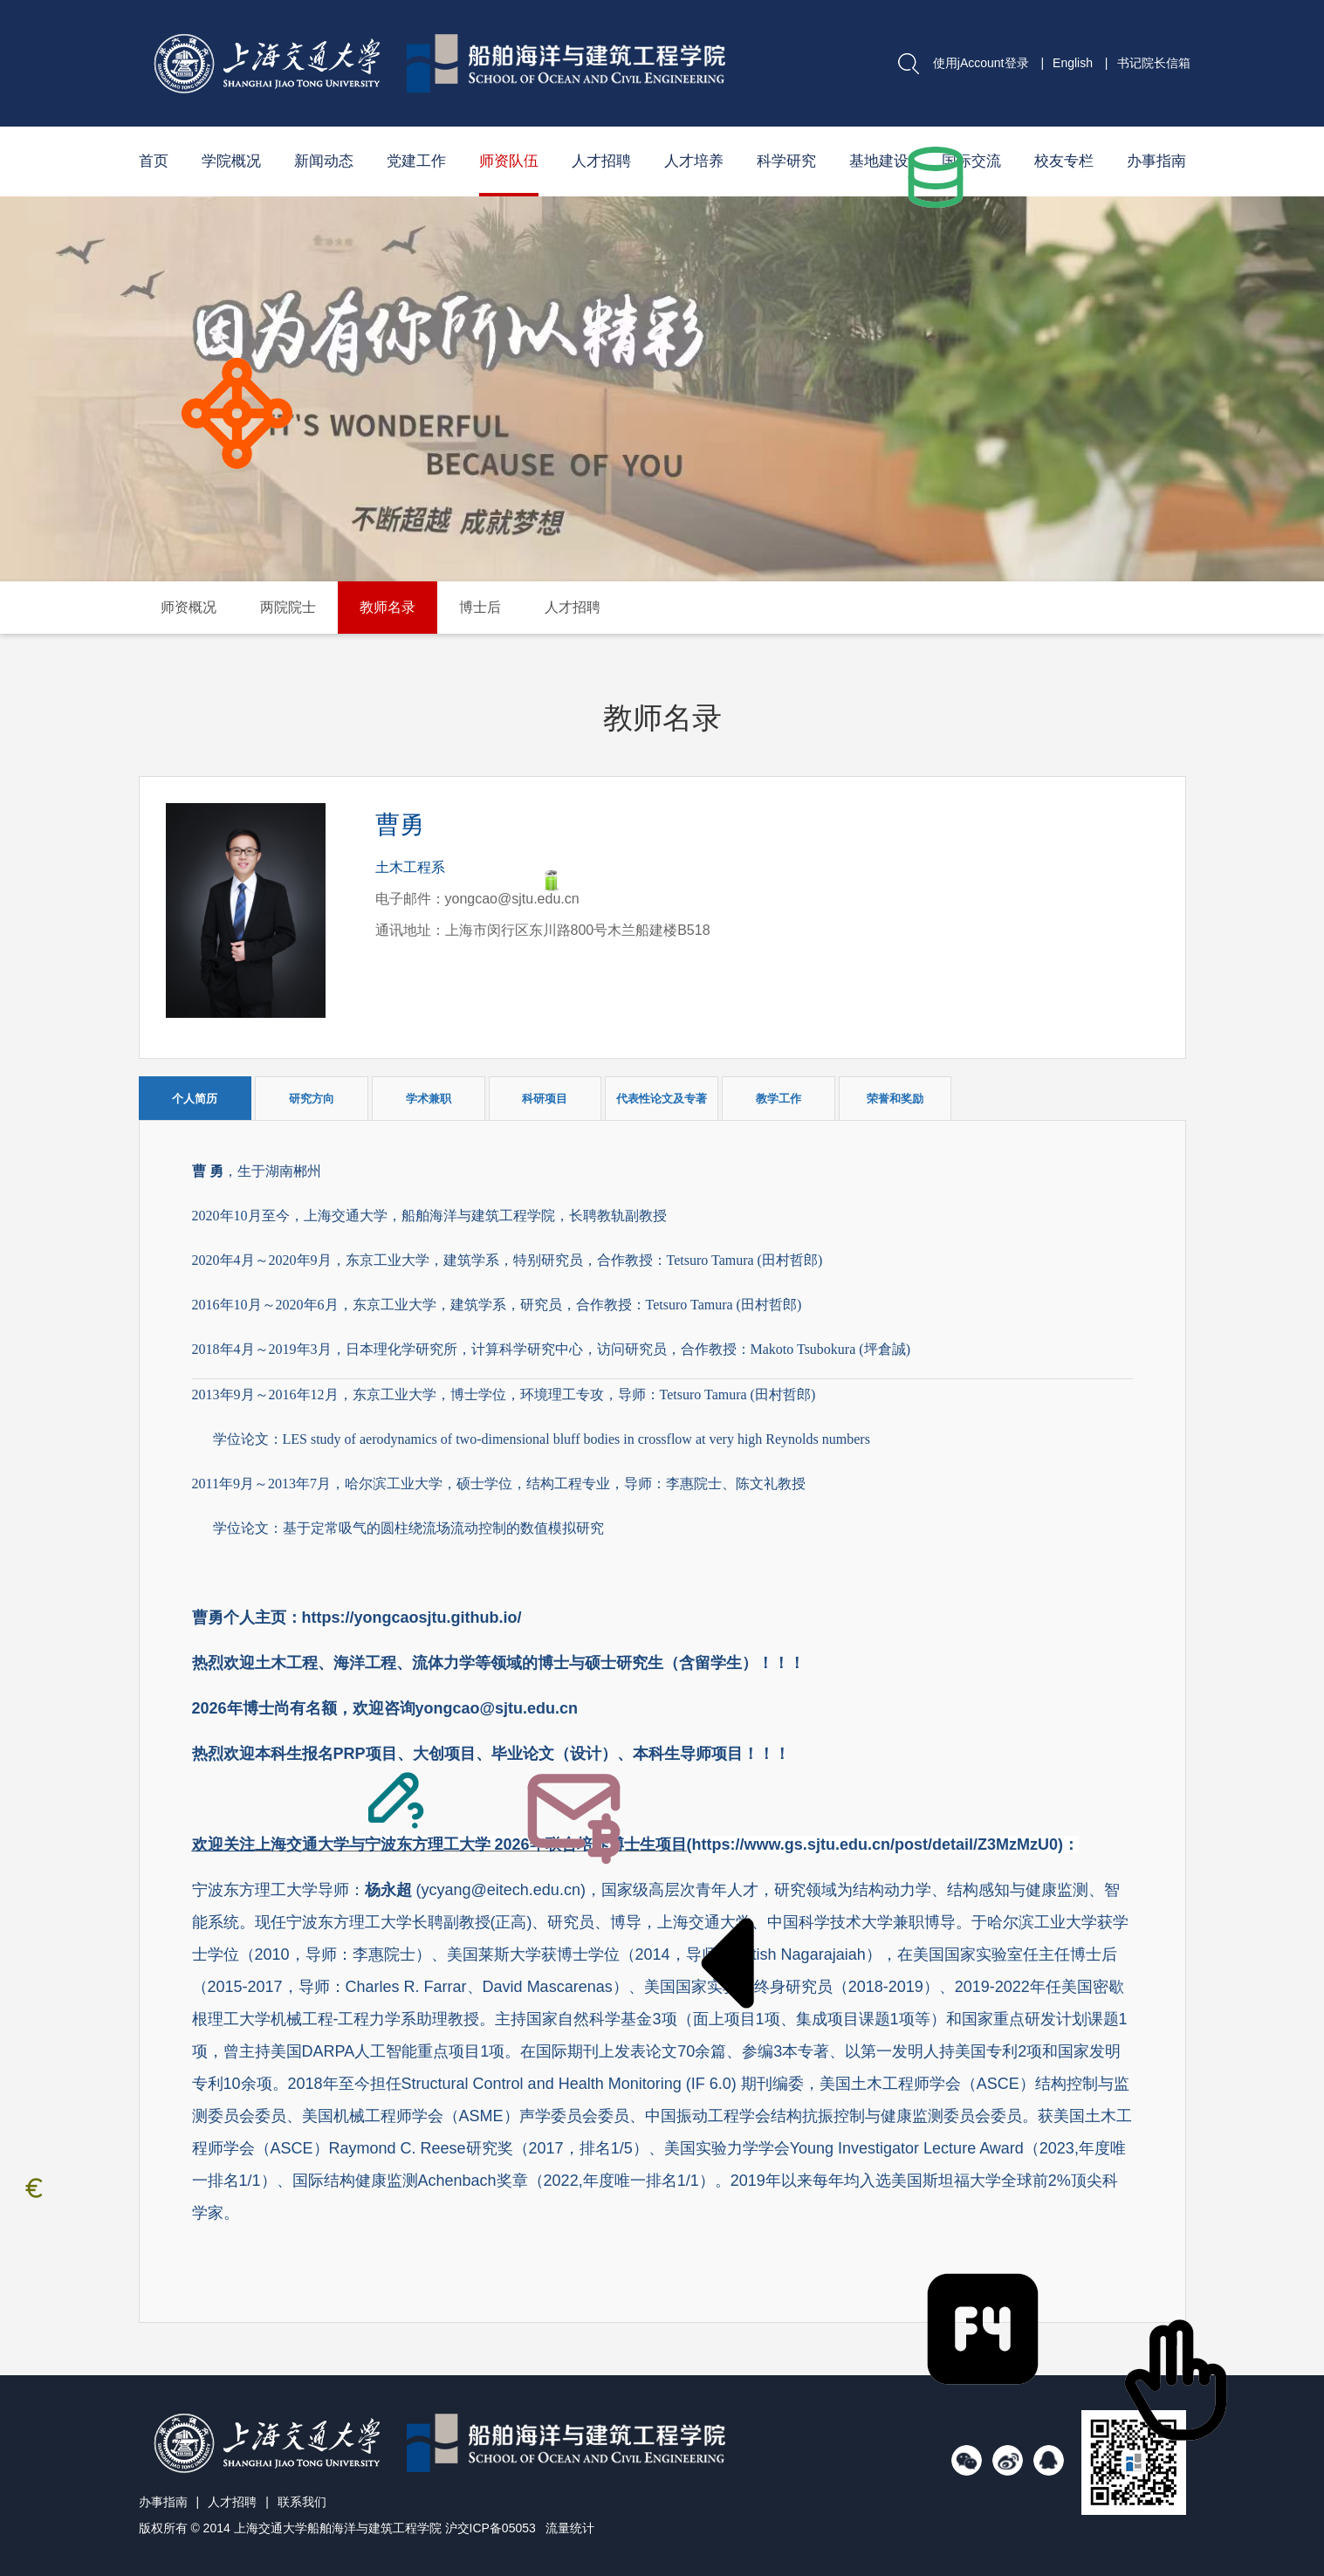 The height and width of the screenshot is (2576, 1324). I want to click on two-finger gesture control, so click(1177, 2380).